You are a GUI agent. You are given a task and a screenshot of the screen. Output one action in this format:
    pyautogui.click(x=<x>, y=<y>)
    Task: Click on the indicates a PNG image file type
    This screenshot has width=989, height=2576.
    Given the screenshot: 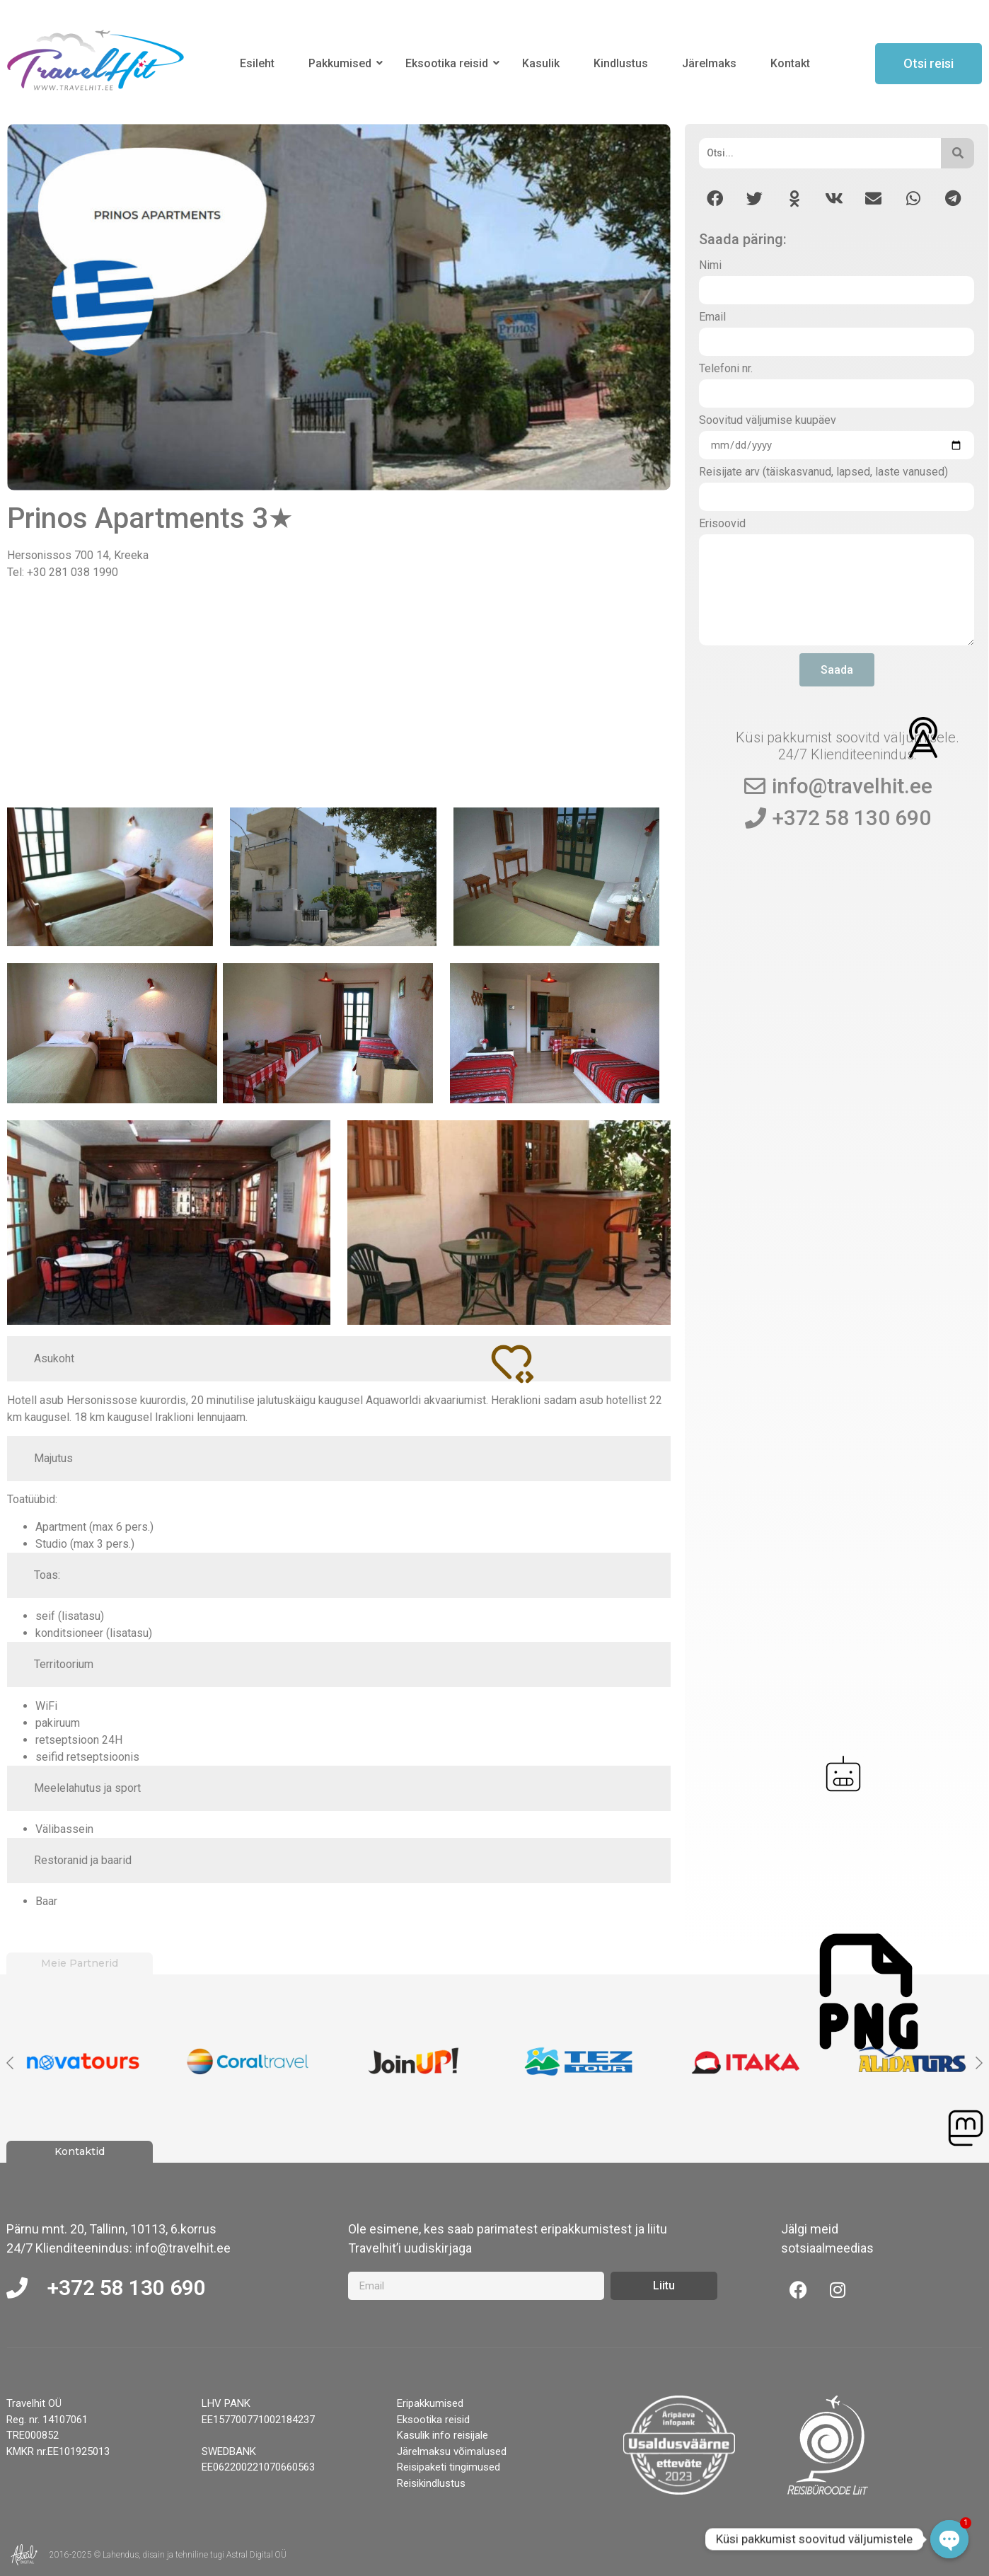 What is the action you would take?
    pyautogui.click(x=866, y=1991)
    